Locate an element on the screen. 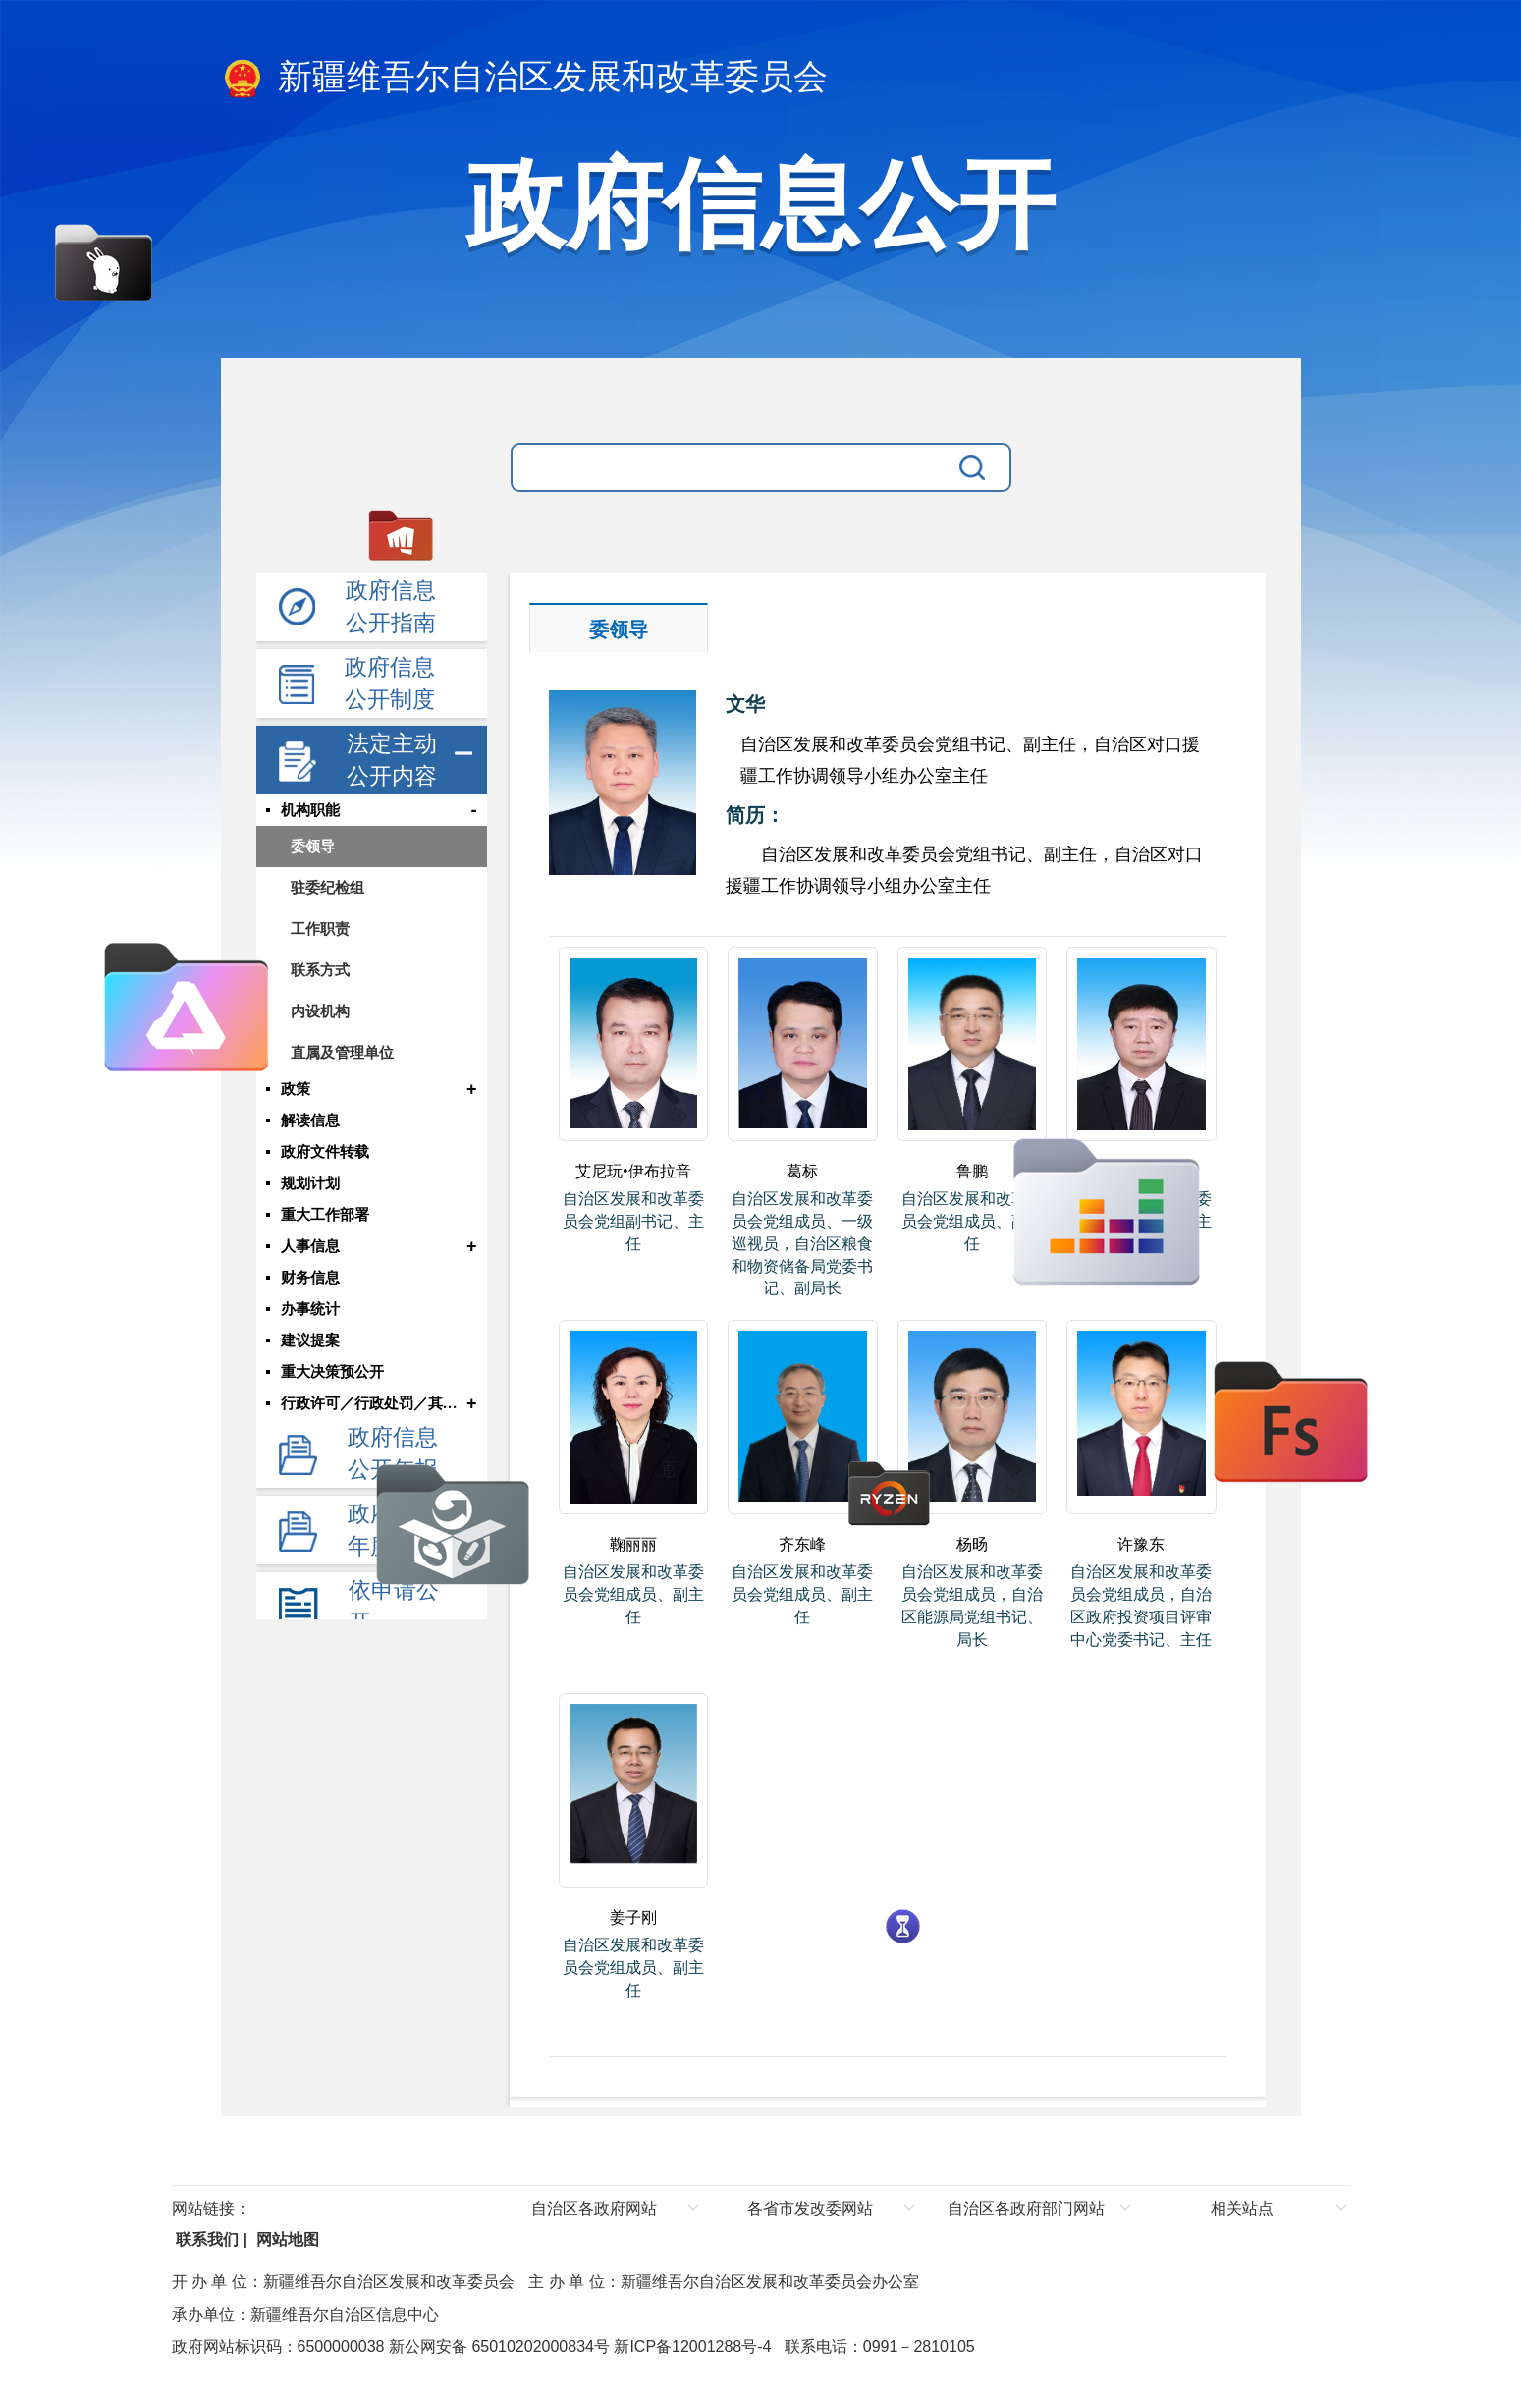  open deezer music folder is located at coordinates (1106, 1217).